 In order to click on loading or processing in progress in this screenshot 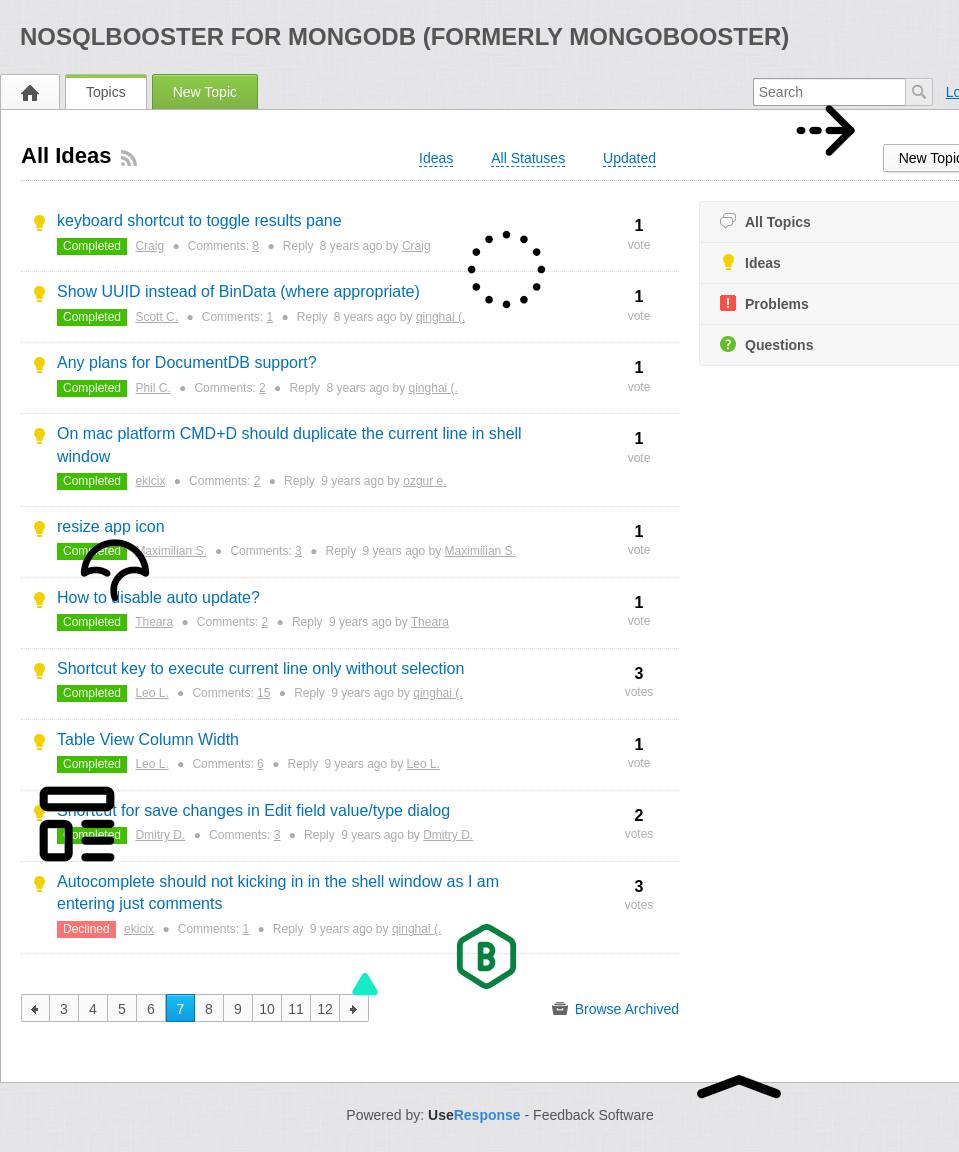, I will do `click(506, 269)`.